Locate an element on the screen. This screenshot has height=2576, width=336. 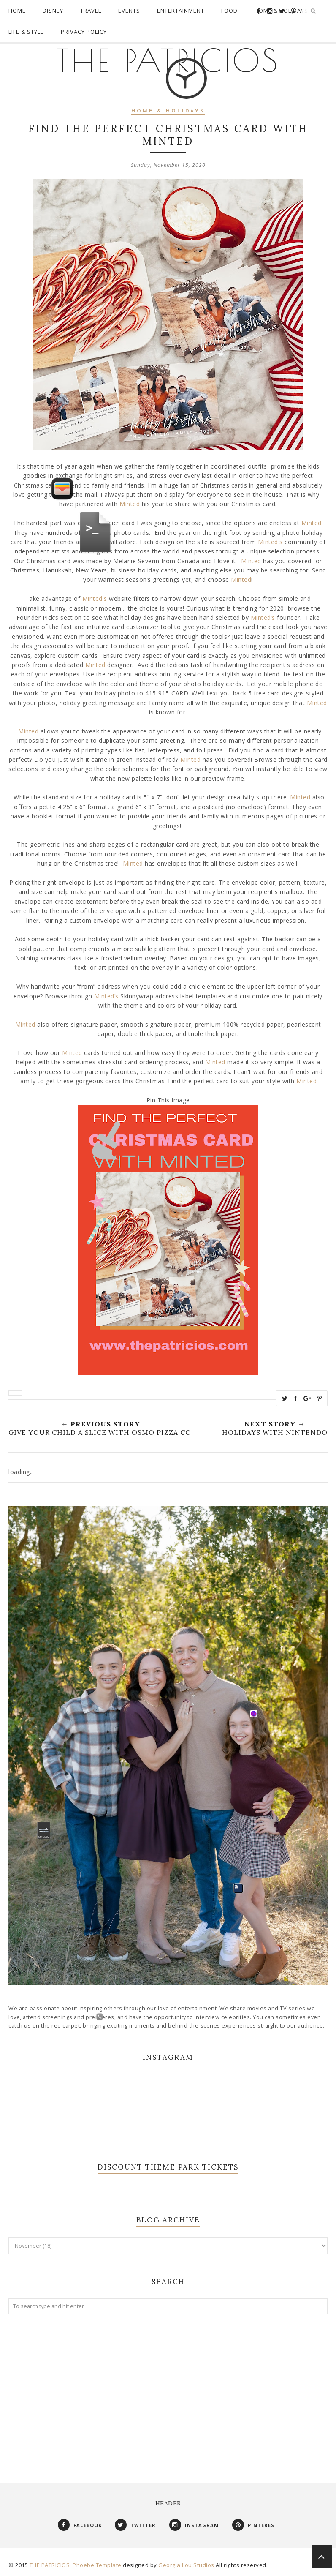
open transporter app for uploading content to app store connect is located at coordinates (254, 1714).